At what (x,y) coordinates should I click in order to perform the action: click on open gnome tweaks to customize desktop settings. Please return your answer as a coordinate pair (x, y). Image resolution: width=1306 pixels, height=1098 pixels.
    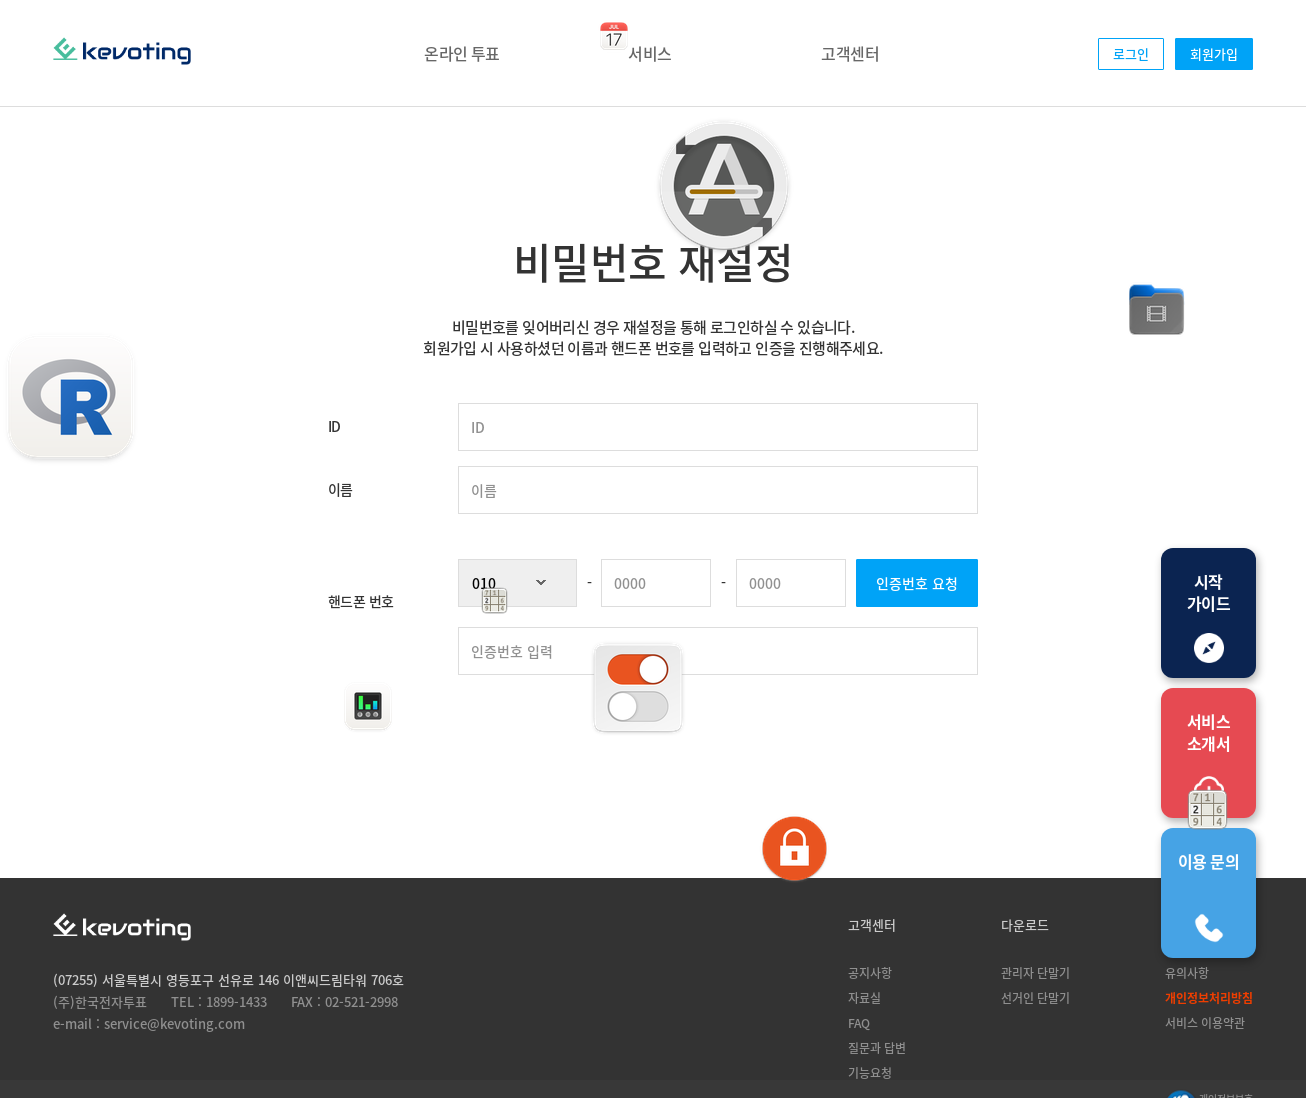
    Looking at the image, I should click on (638, 688).